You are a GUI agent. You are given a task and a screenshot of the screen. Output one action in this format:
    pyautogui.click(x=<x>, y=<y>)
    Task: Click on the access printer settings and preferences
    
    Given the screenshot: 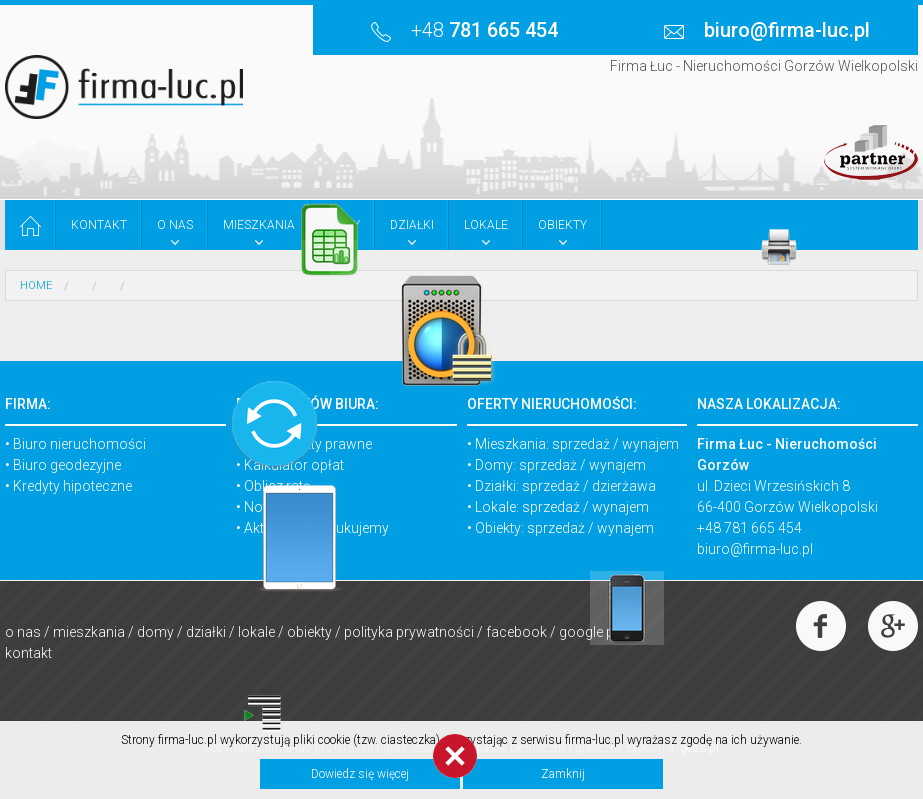 What is the action you would take?
    pyautogui.click(x=779, y=247)
    